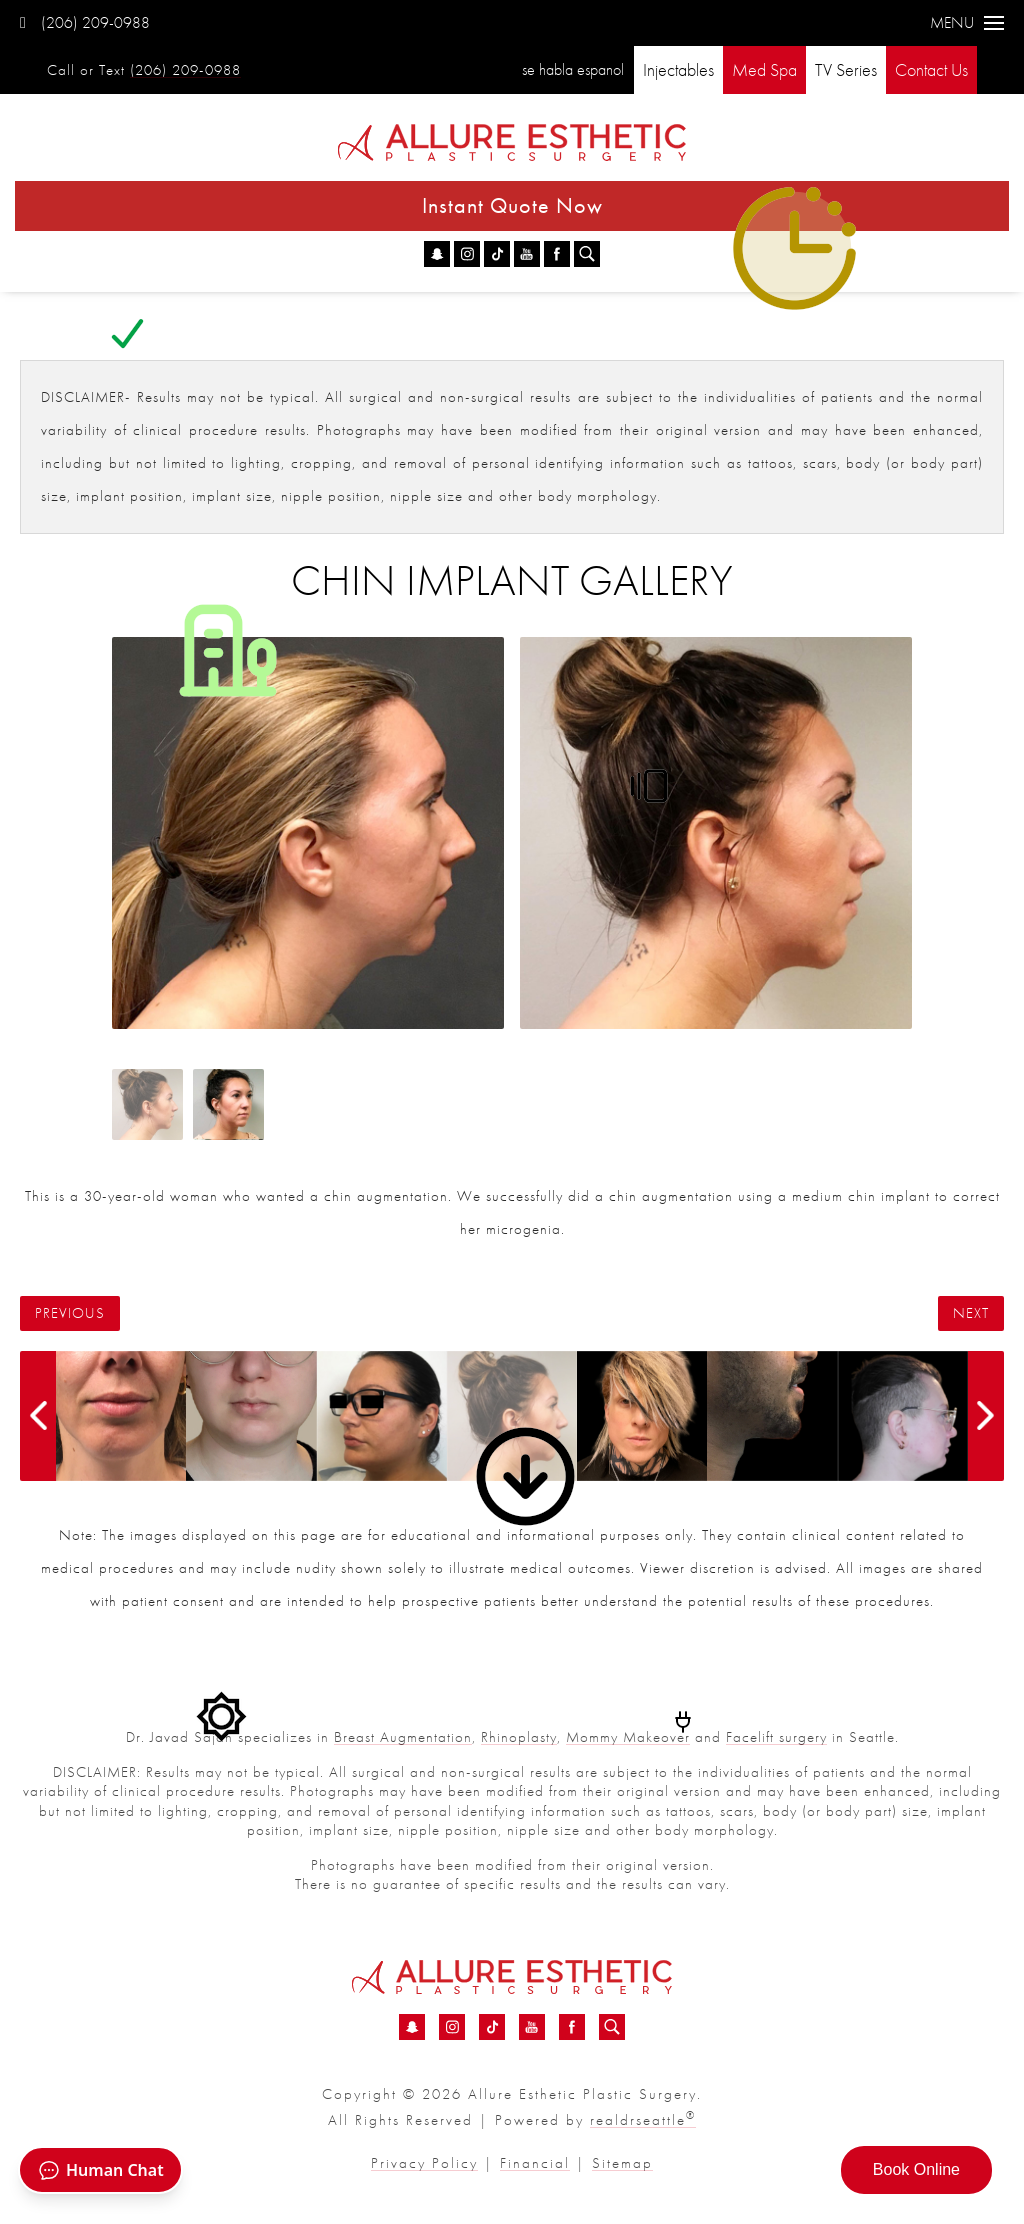 The width and height of the screenshot is (1024, 2224). I want to click on adjust screen brightness to a lower level, so click(221, 1716).